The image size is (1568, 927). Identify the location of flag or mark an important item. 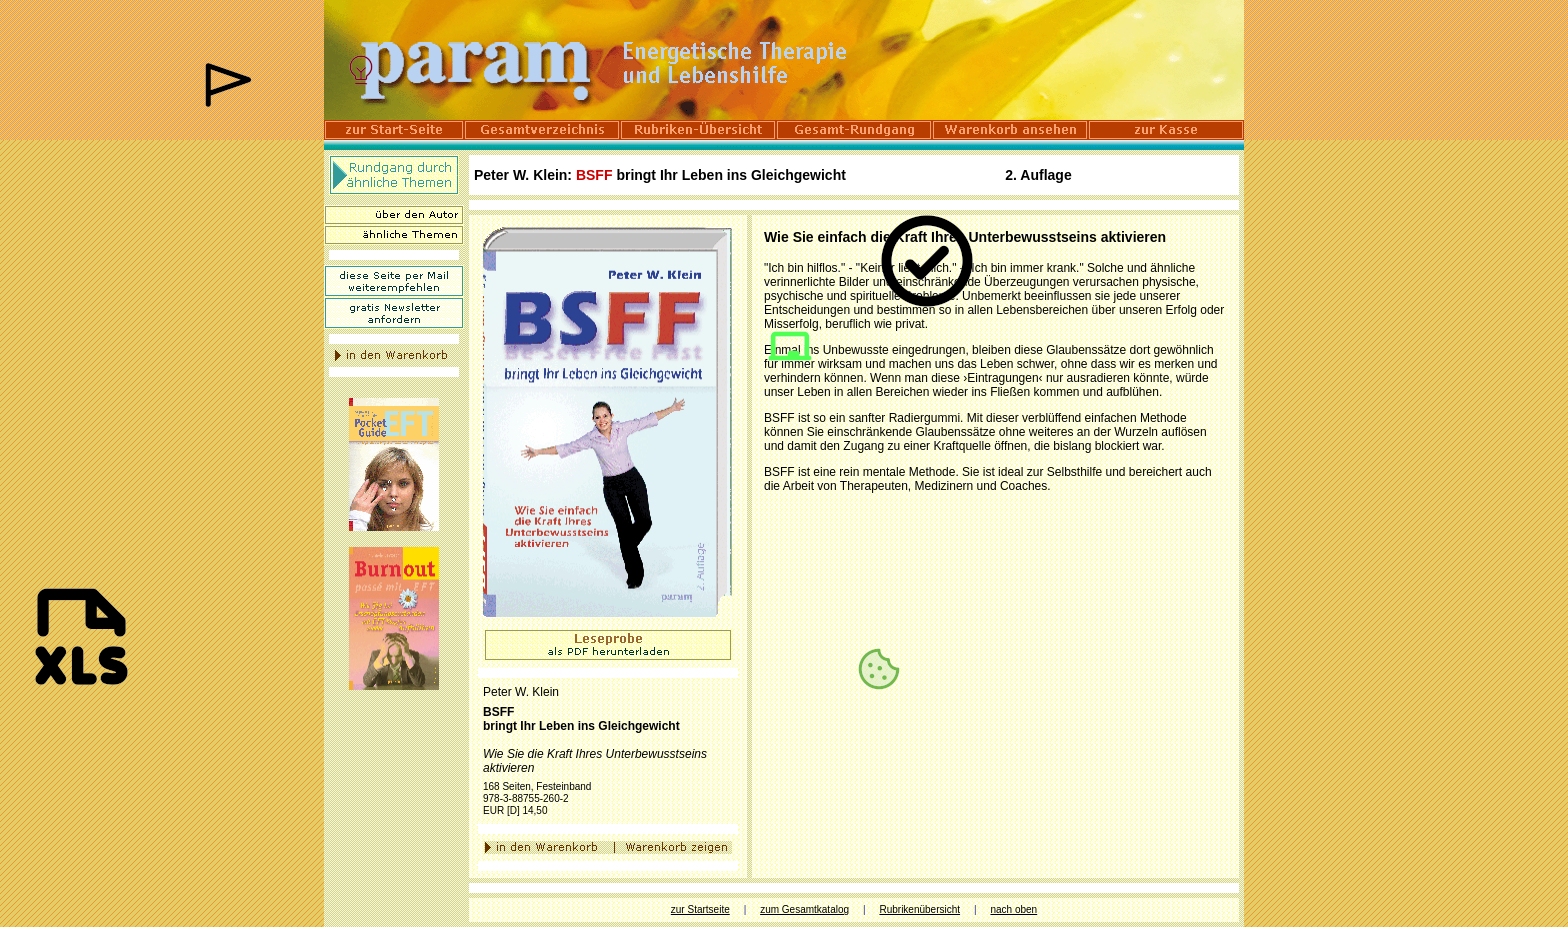
(224, 85).